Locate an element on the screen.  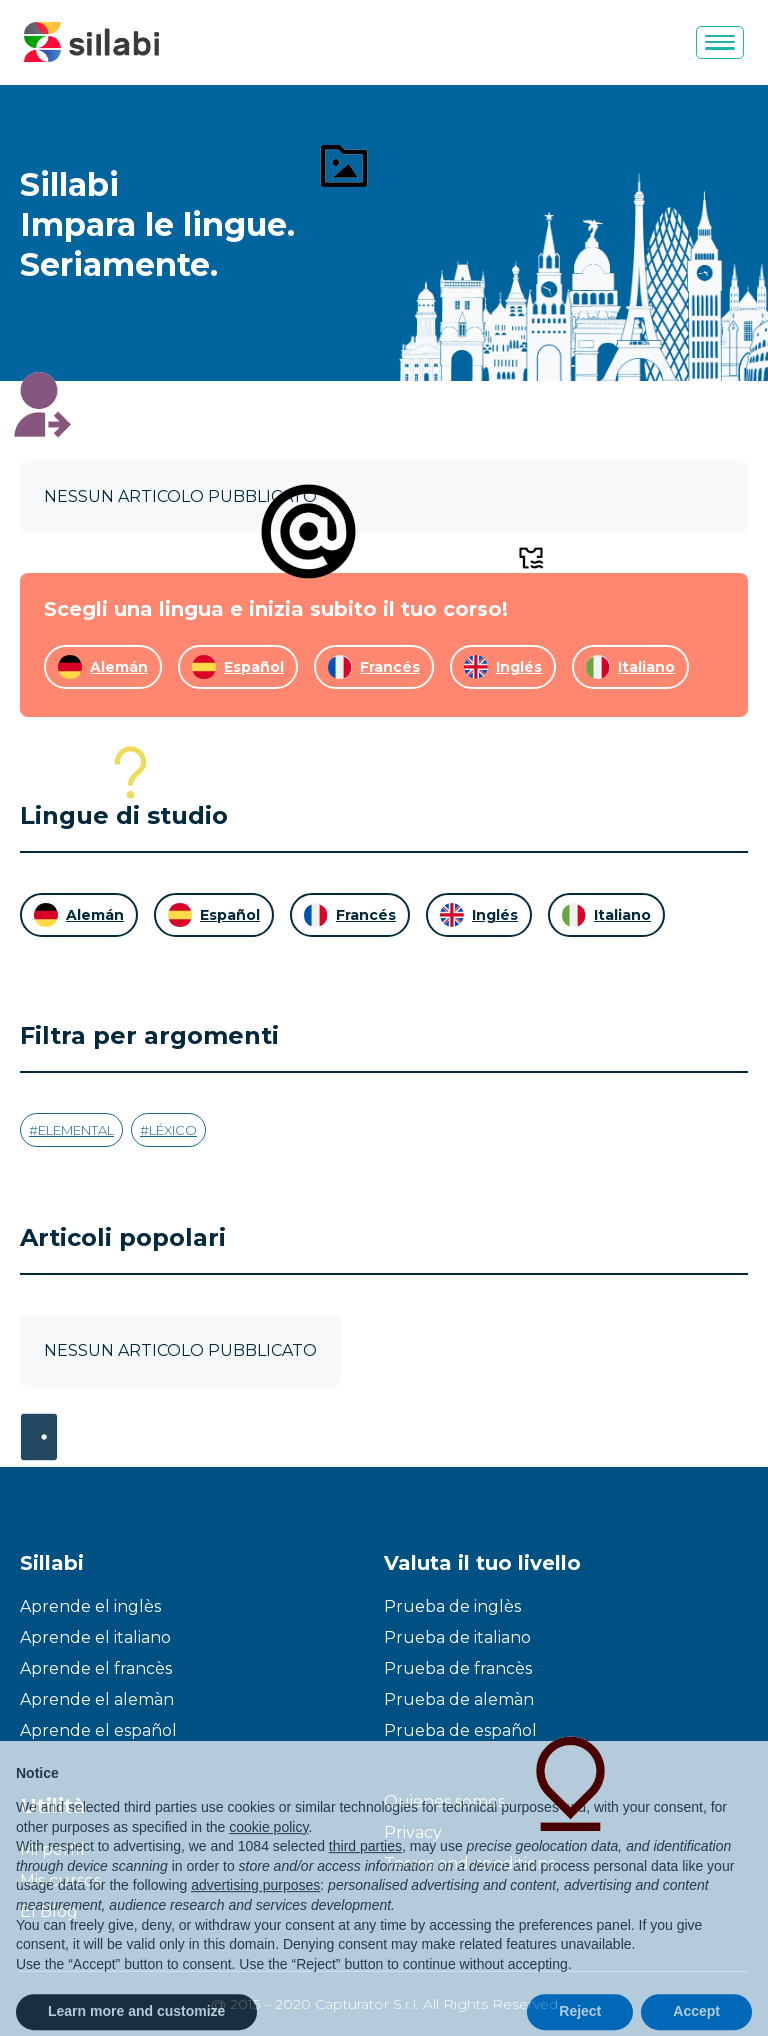
mark a location on the map is located at coordinates (570, 1779).